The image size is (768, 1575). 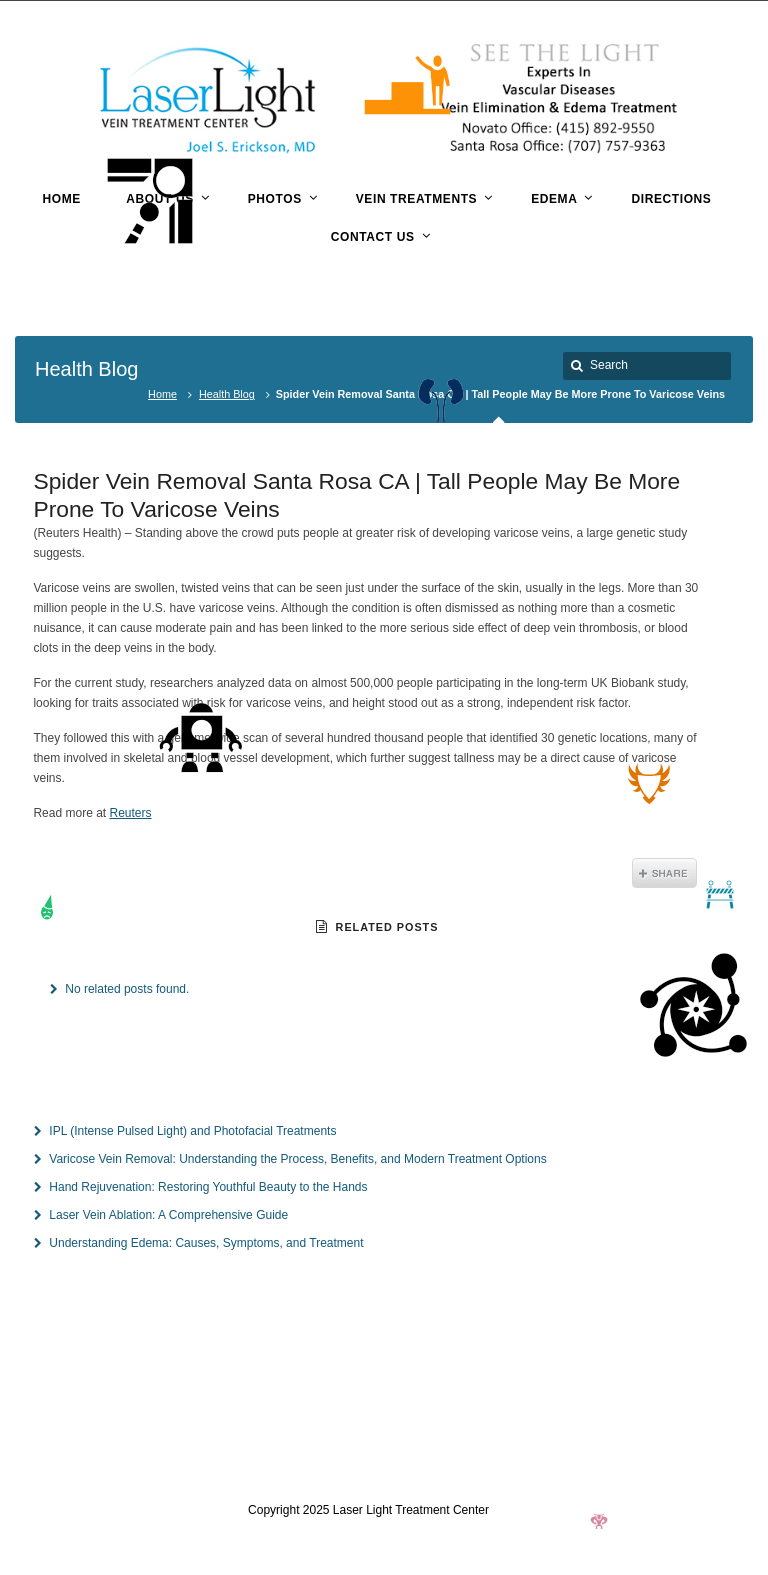 I want to click on indicates a player penalty or mistake, so click(x=47, y=907).